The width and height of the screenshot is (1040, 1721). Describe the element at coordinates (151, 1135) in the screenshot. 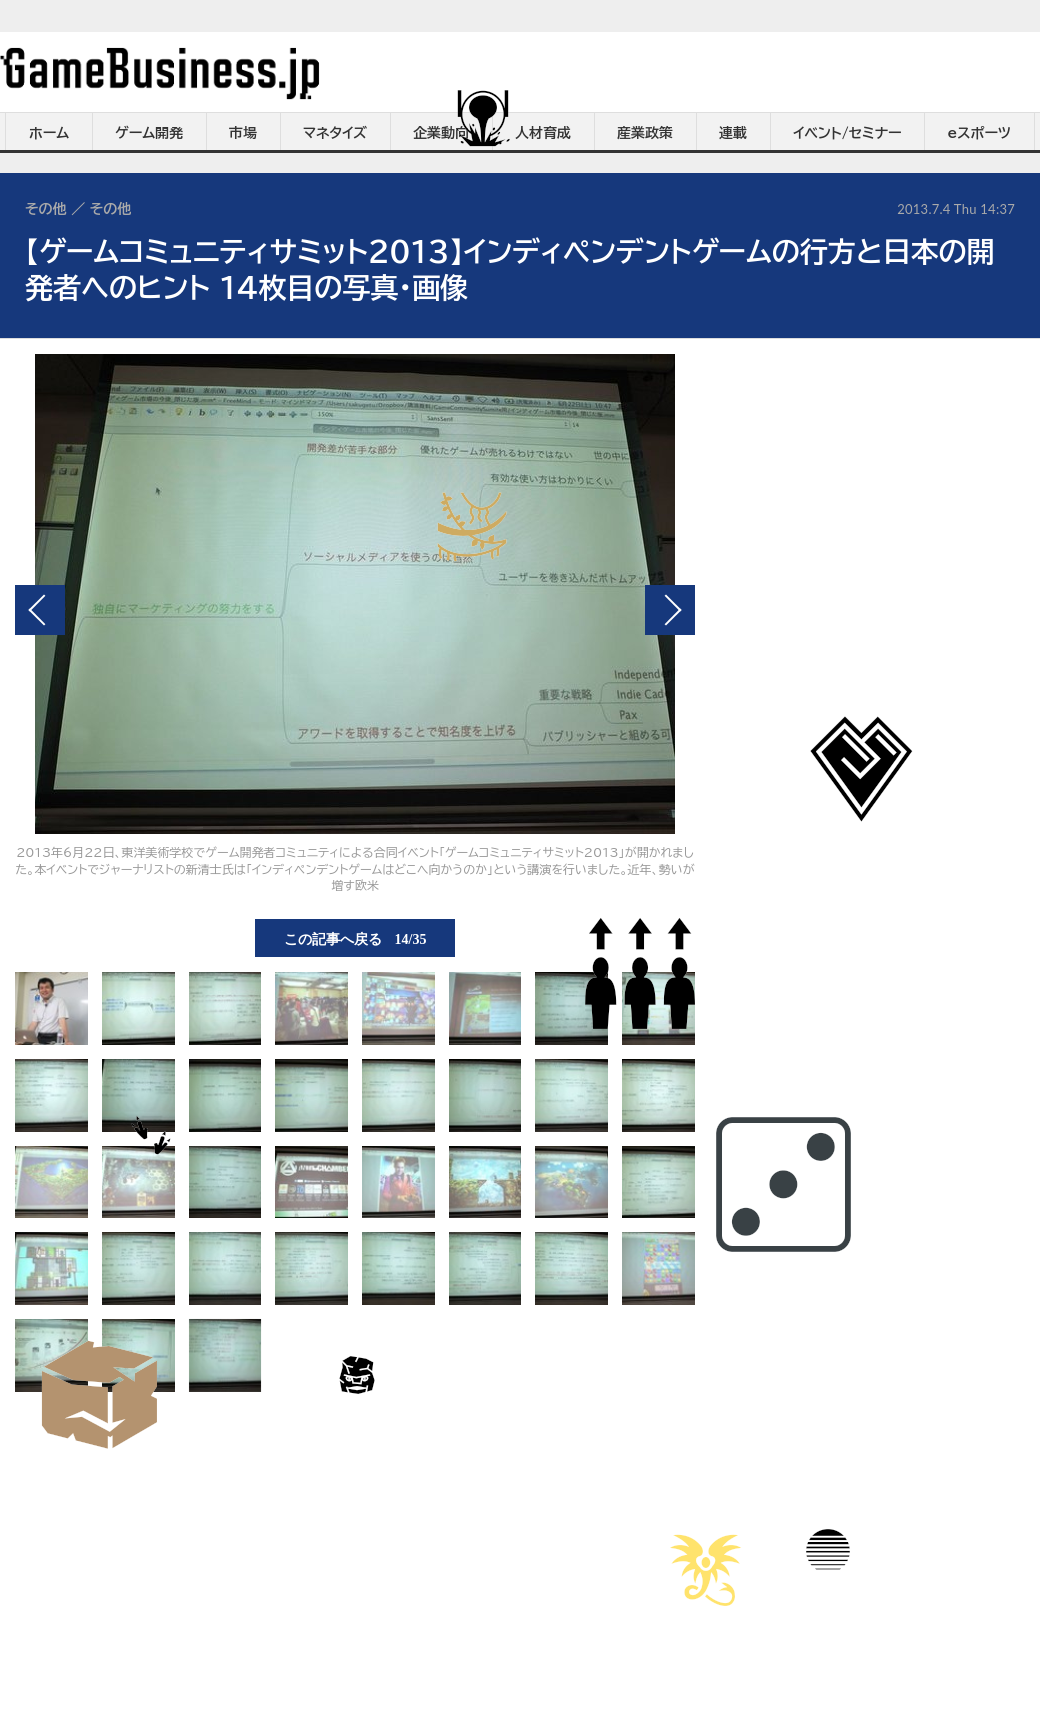

I see `indicates dinosaur or velociraptor content in a game` at that location.